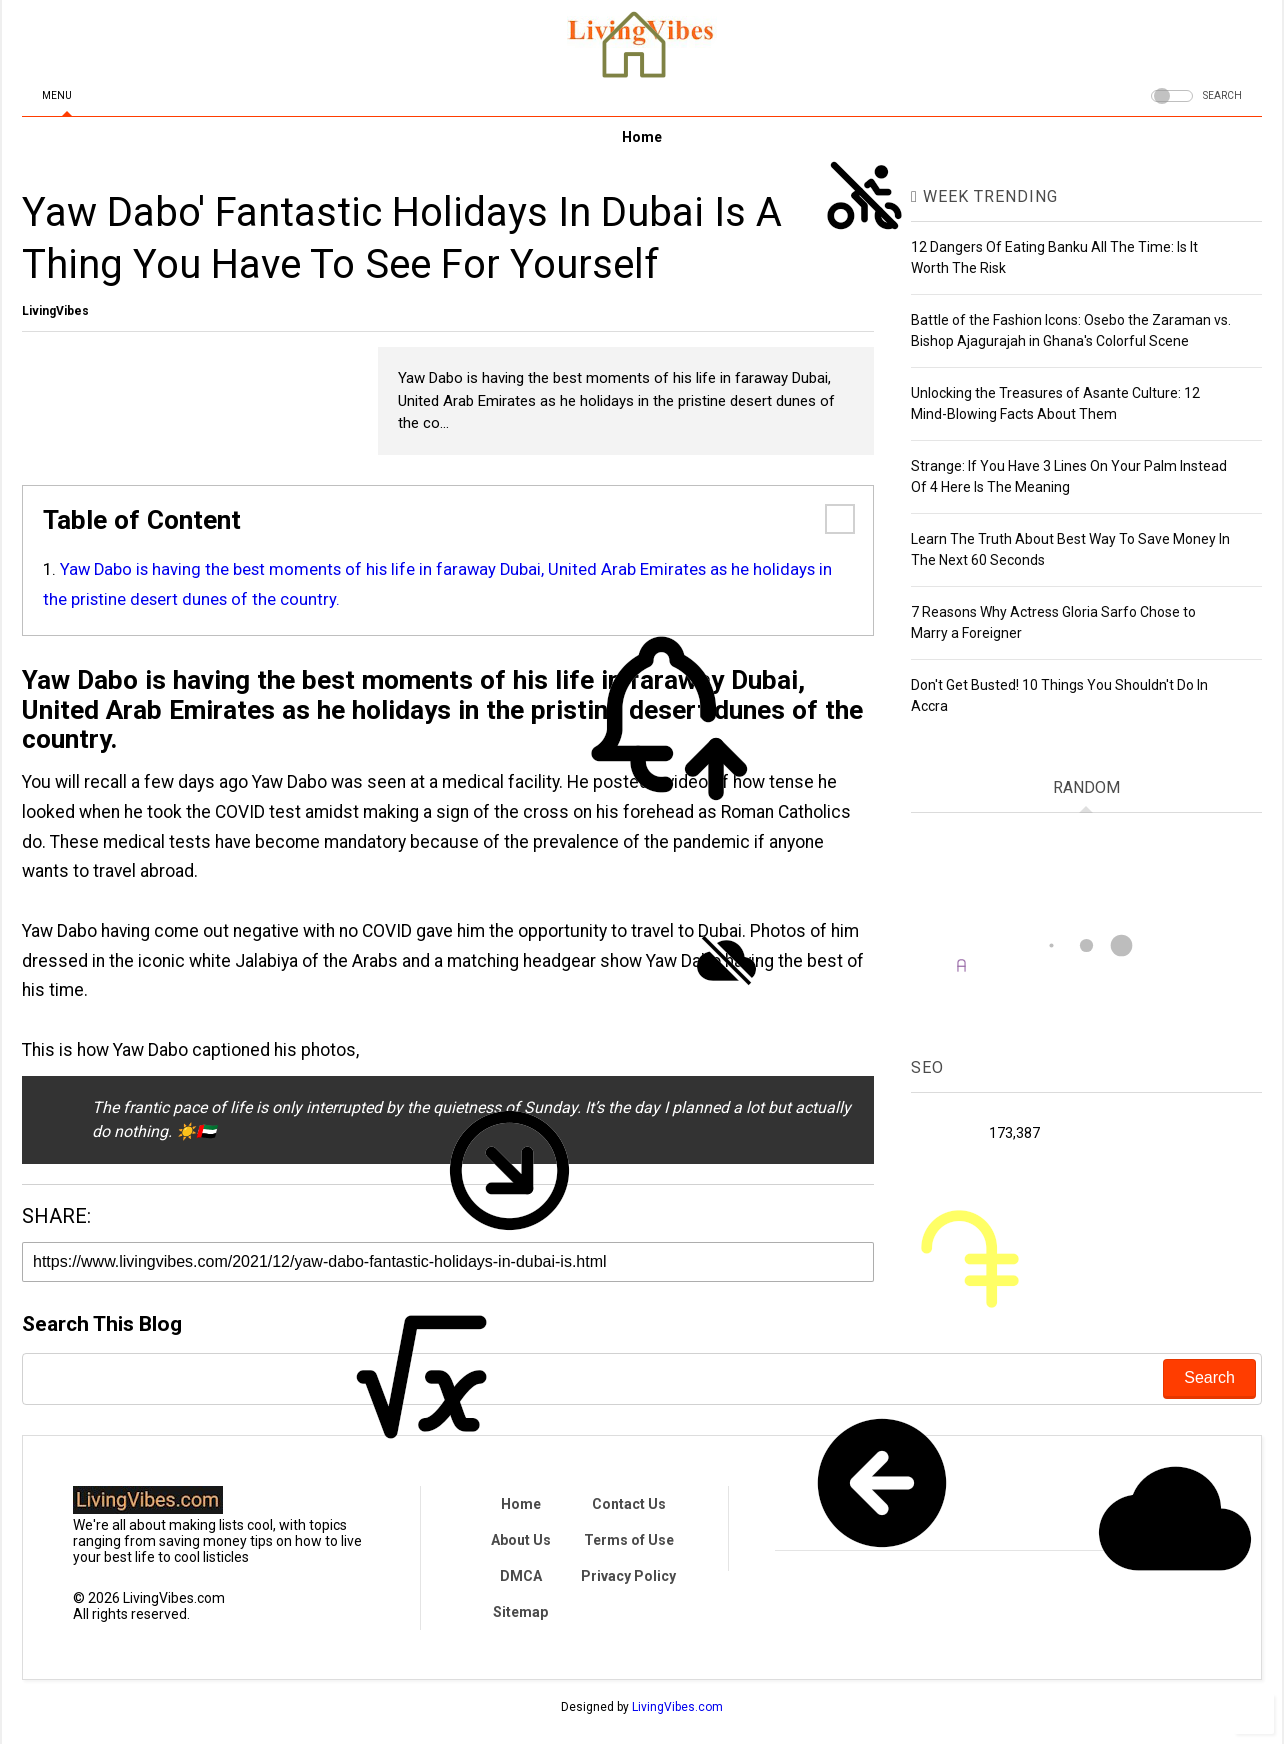  What do you see at coordinates (726, 960) in the screenshot?
I see `indicates cloud services are unavailable` at bounding box center [726, 960].